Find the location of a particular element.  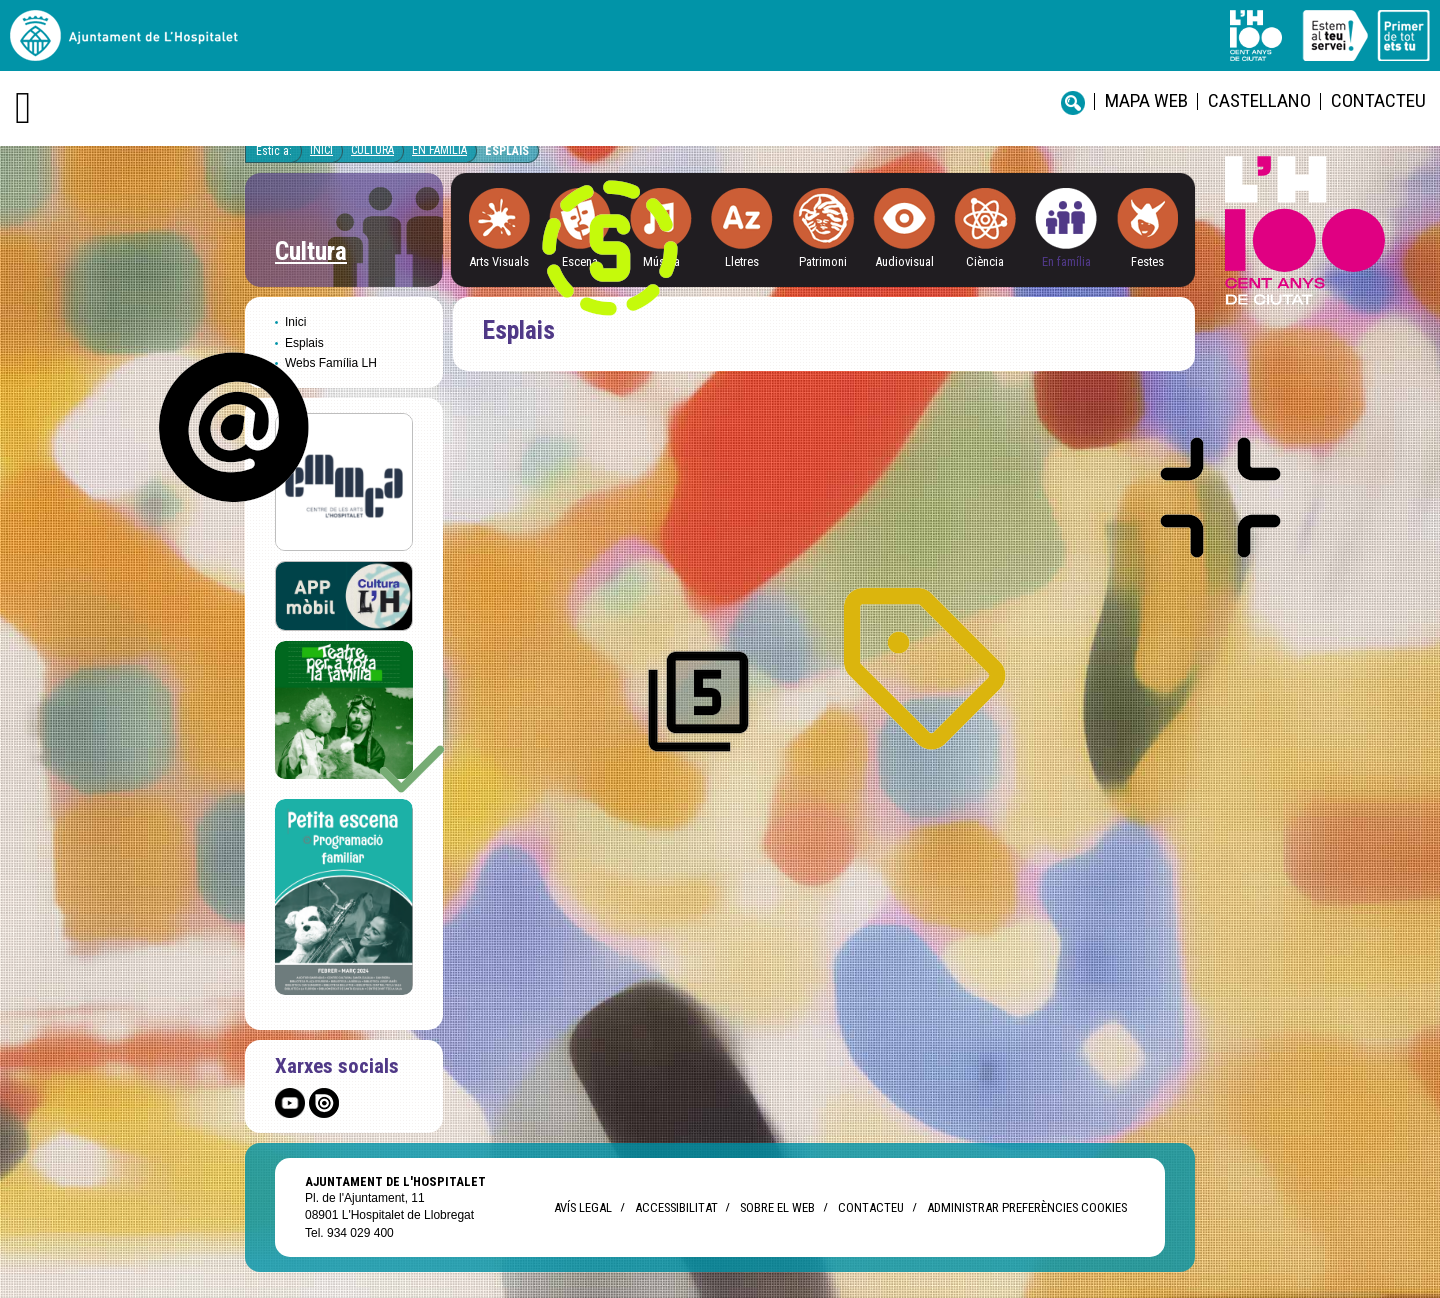

indicates a pending or in-progress sync status is located at coordinates (610, 248).